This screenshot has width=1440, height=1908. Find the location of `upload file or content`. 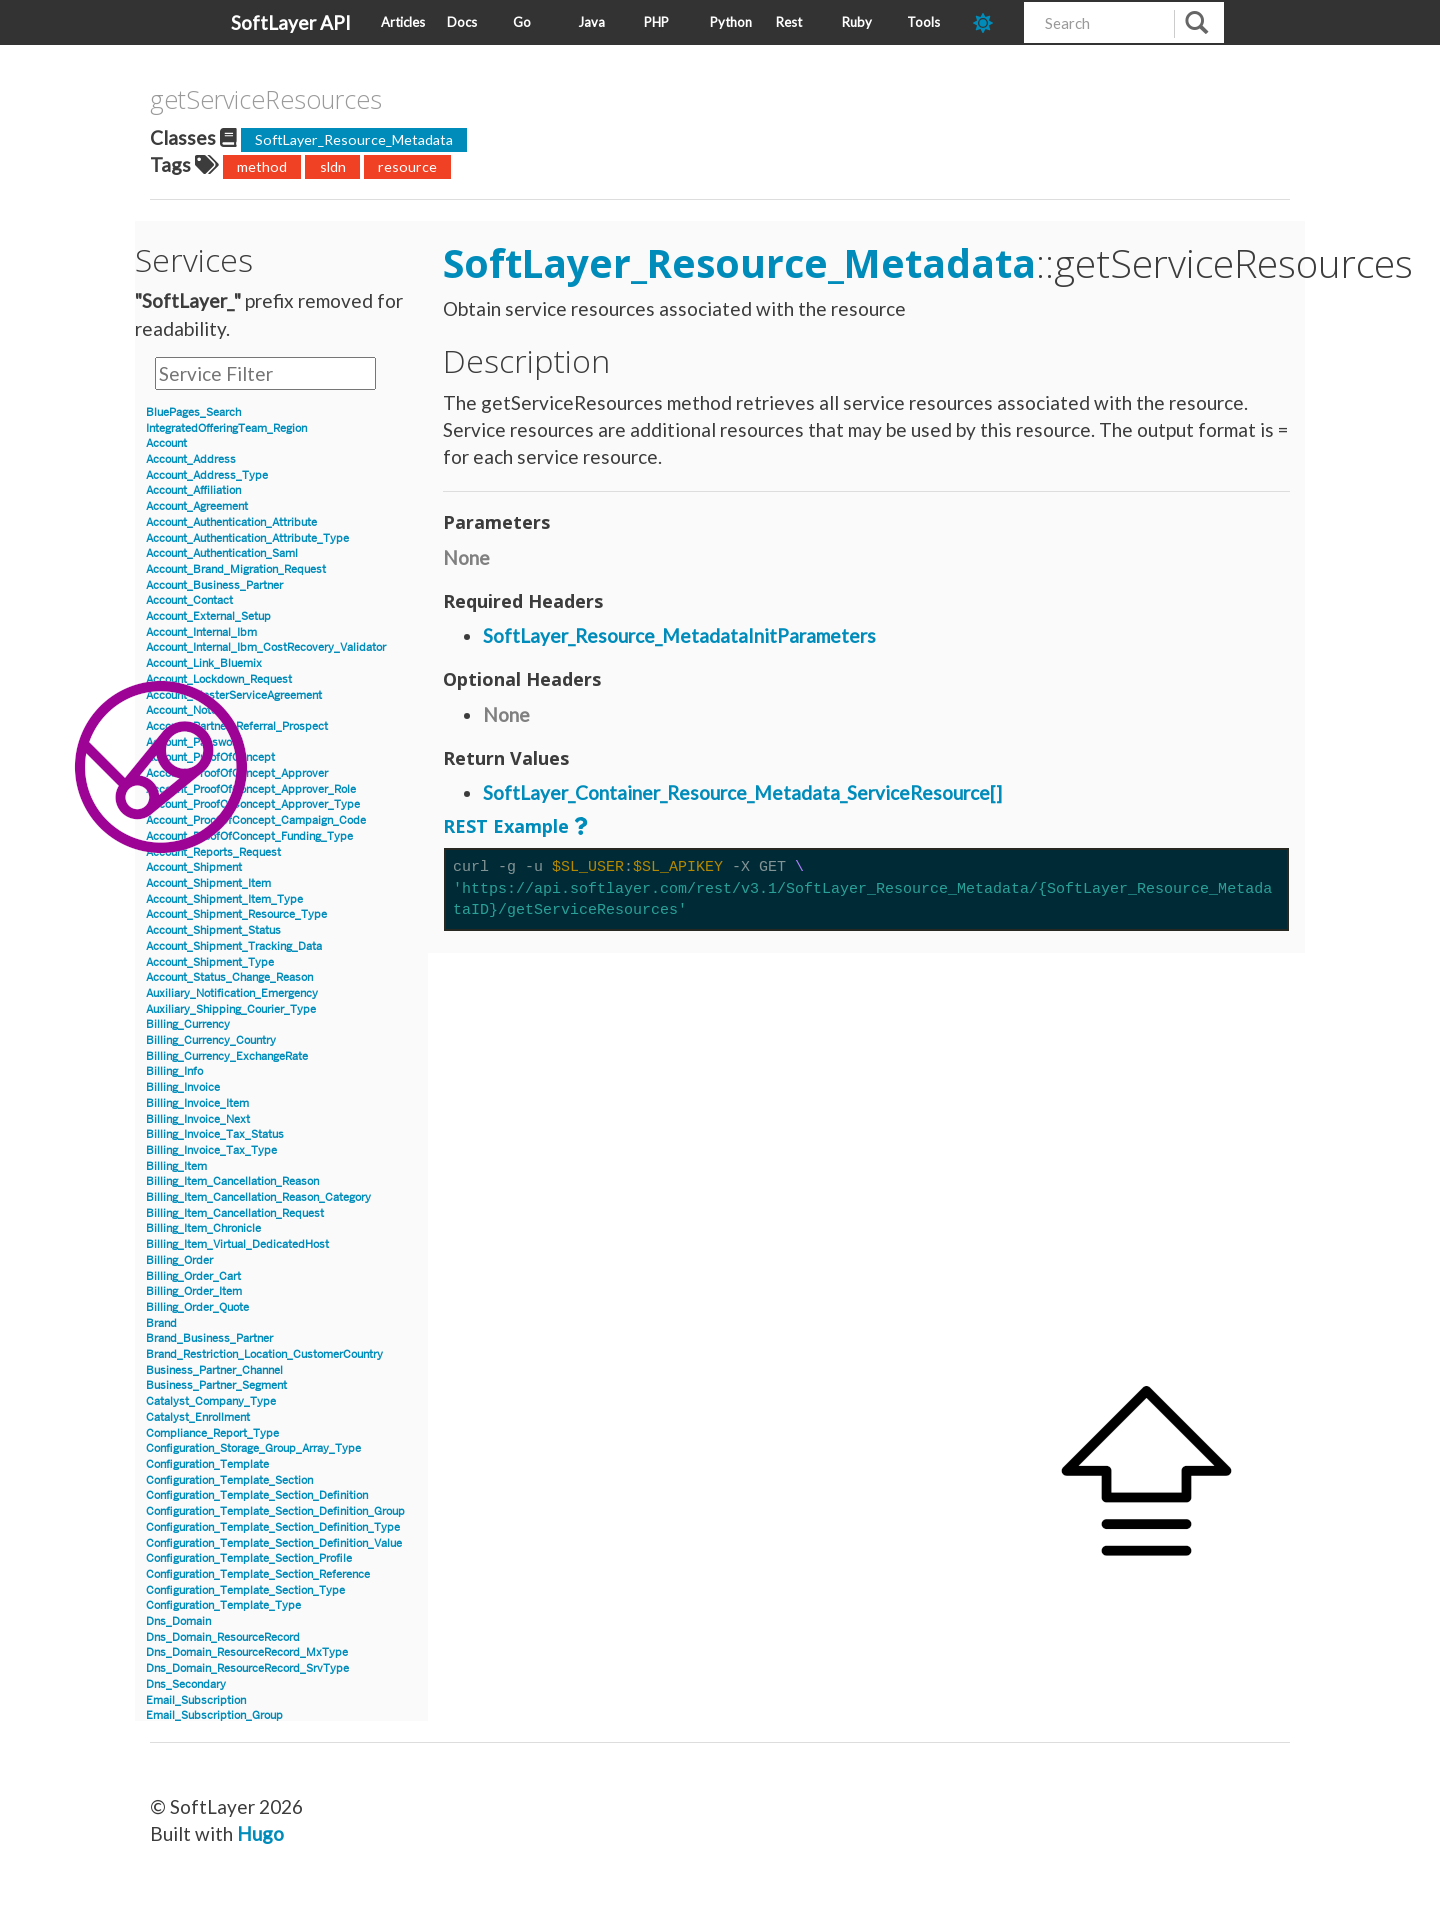

upload file or content is located at coordinates (1146, 1477).